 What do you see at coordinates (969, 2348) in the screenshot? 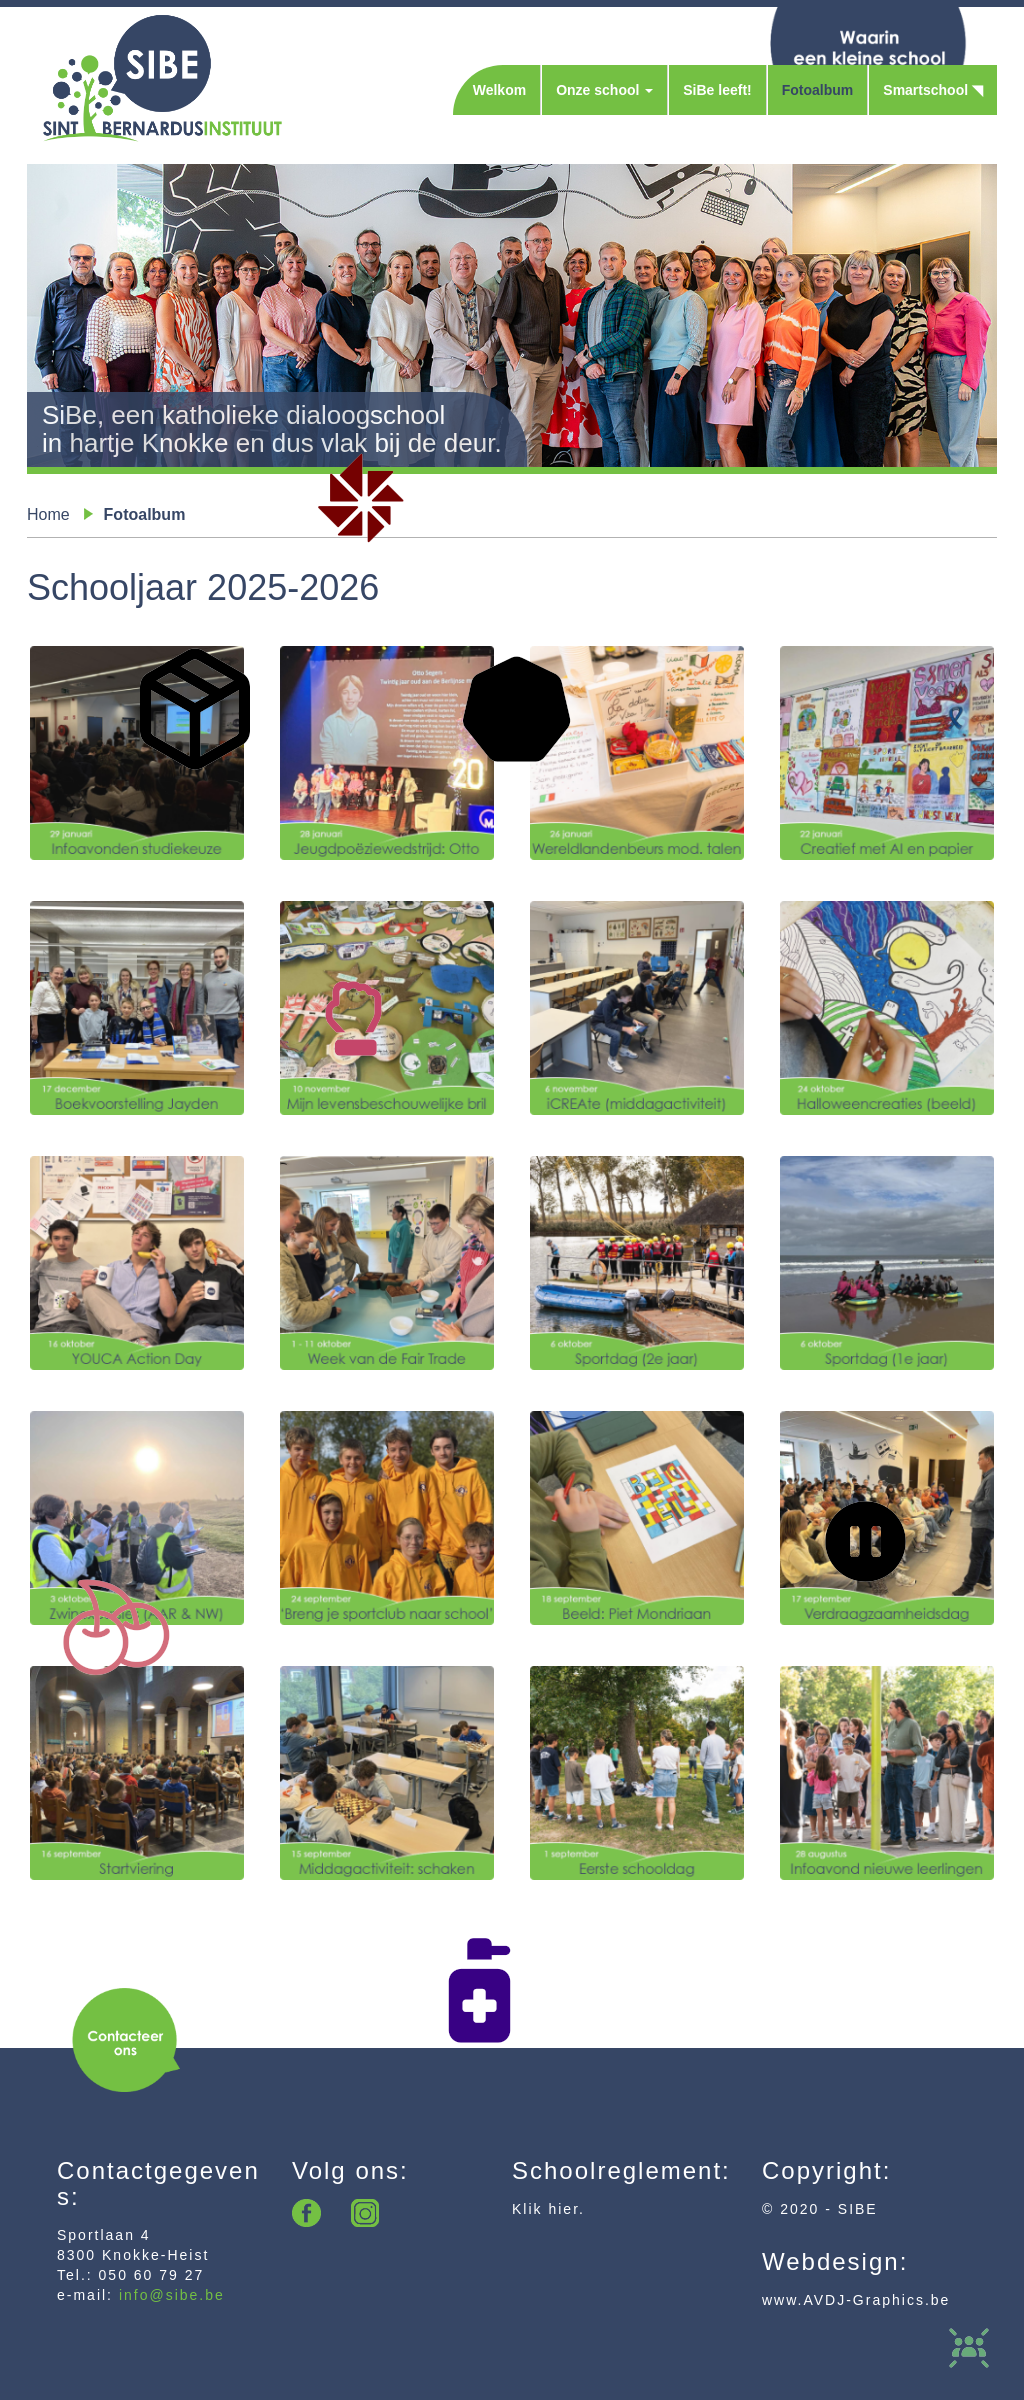
I see `view active or highlighted team members` at bounding box center [969, 2348].